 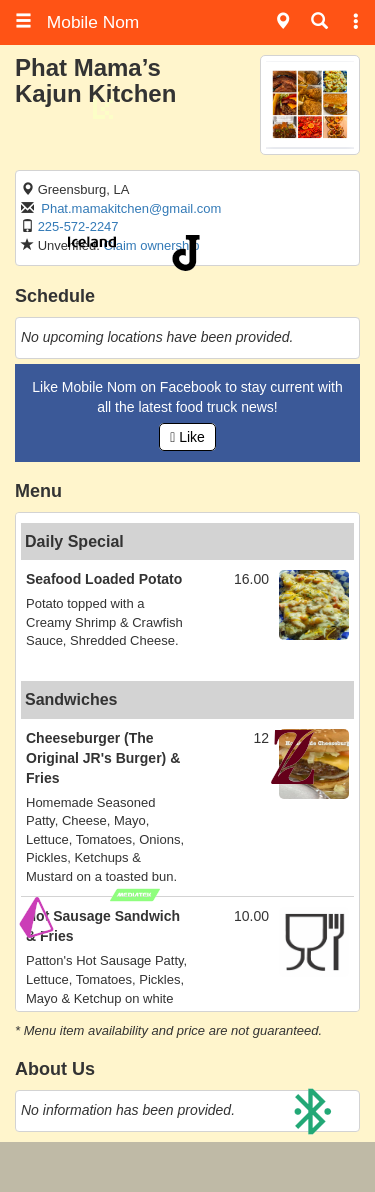 What do you see at coordinates (36, 917) in the screenshot?
I see `open Prisma ORM documentation or dashboard` at bounding box center [36, 917].